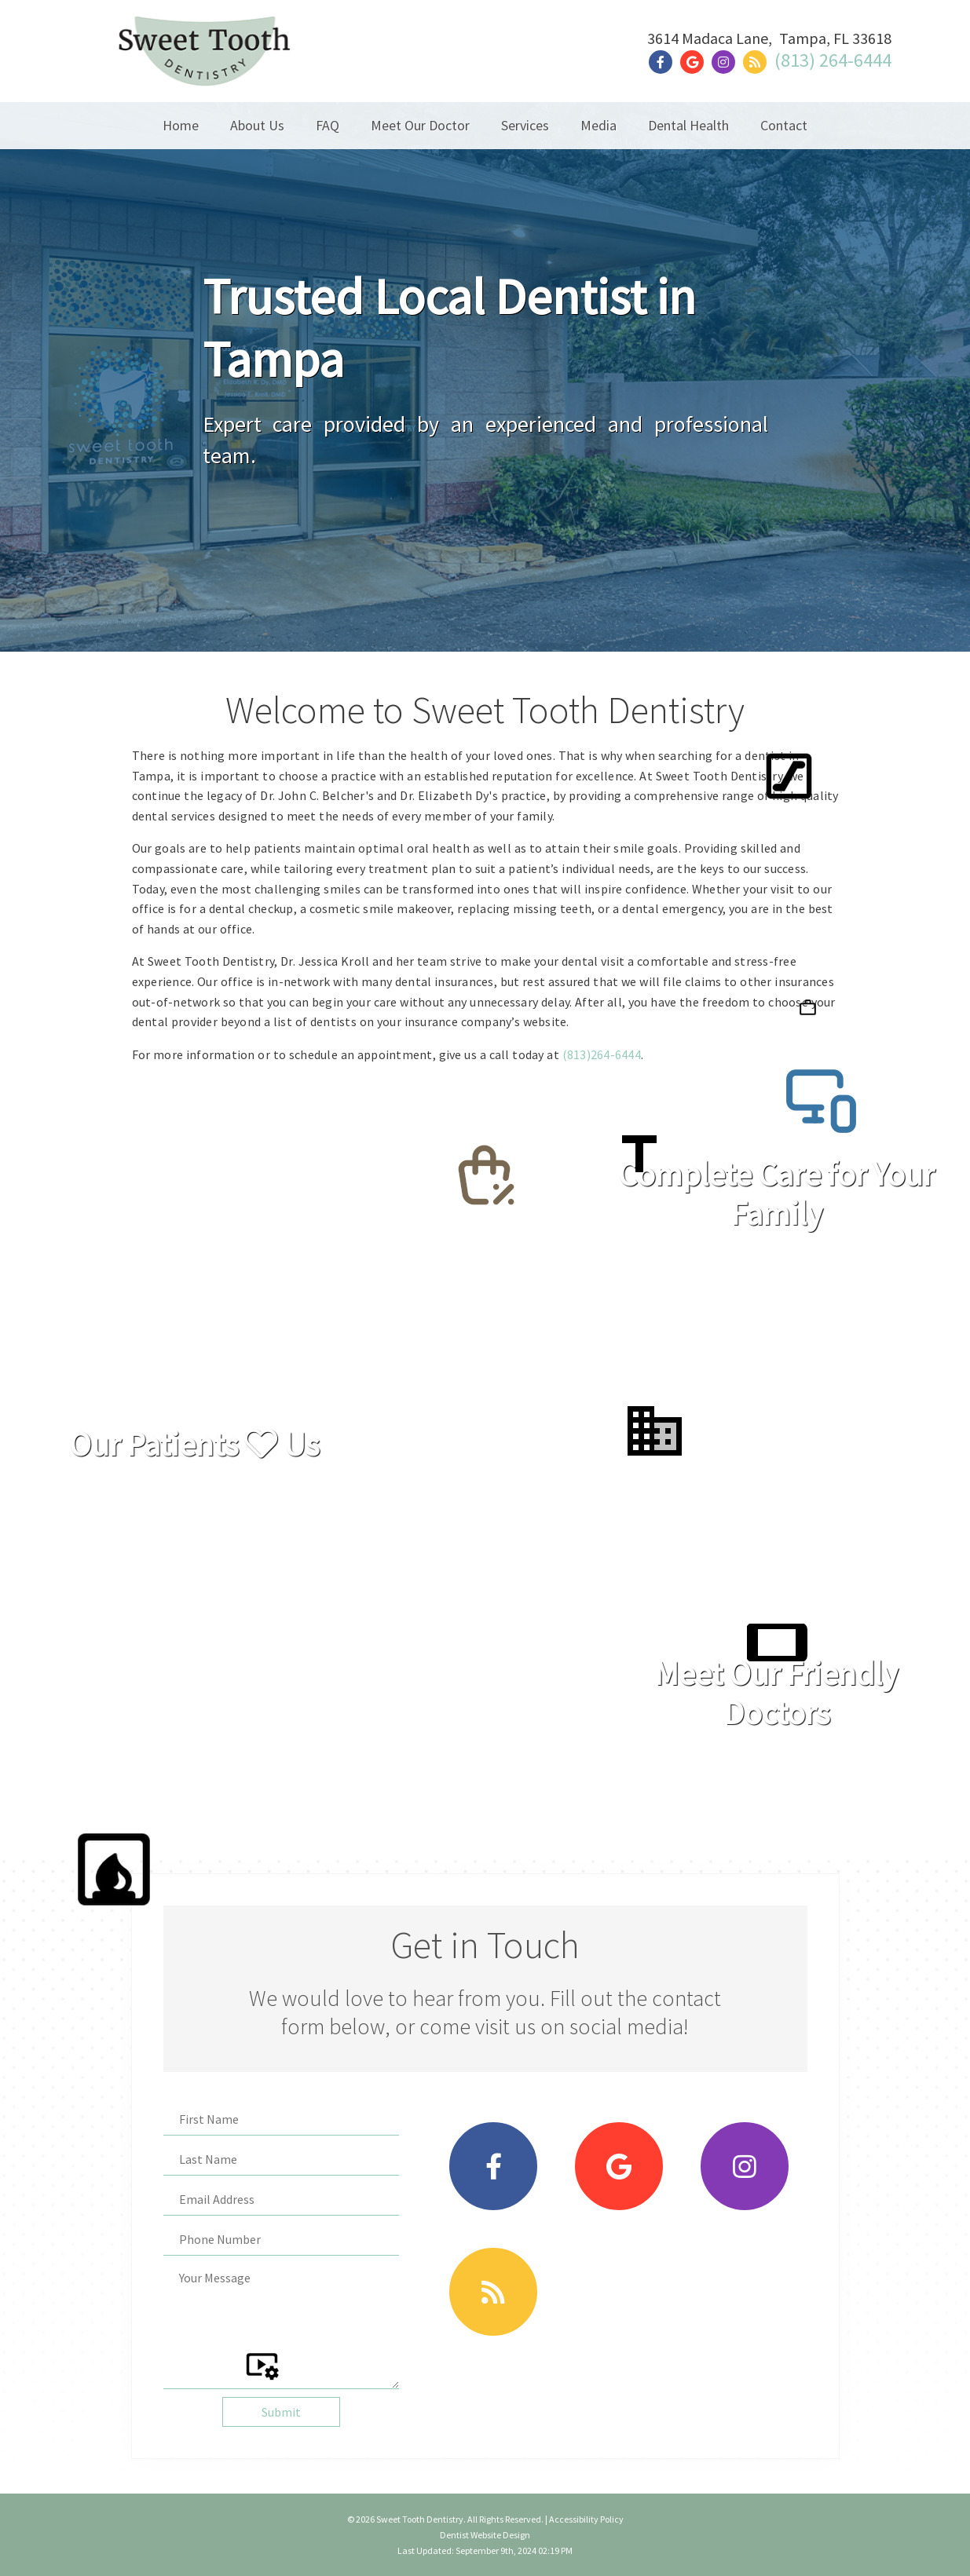 This screenshot has width=970, height=2576. I want to click on adjust video playback settings, so click(262, 2364).